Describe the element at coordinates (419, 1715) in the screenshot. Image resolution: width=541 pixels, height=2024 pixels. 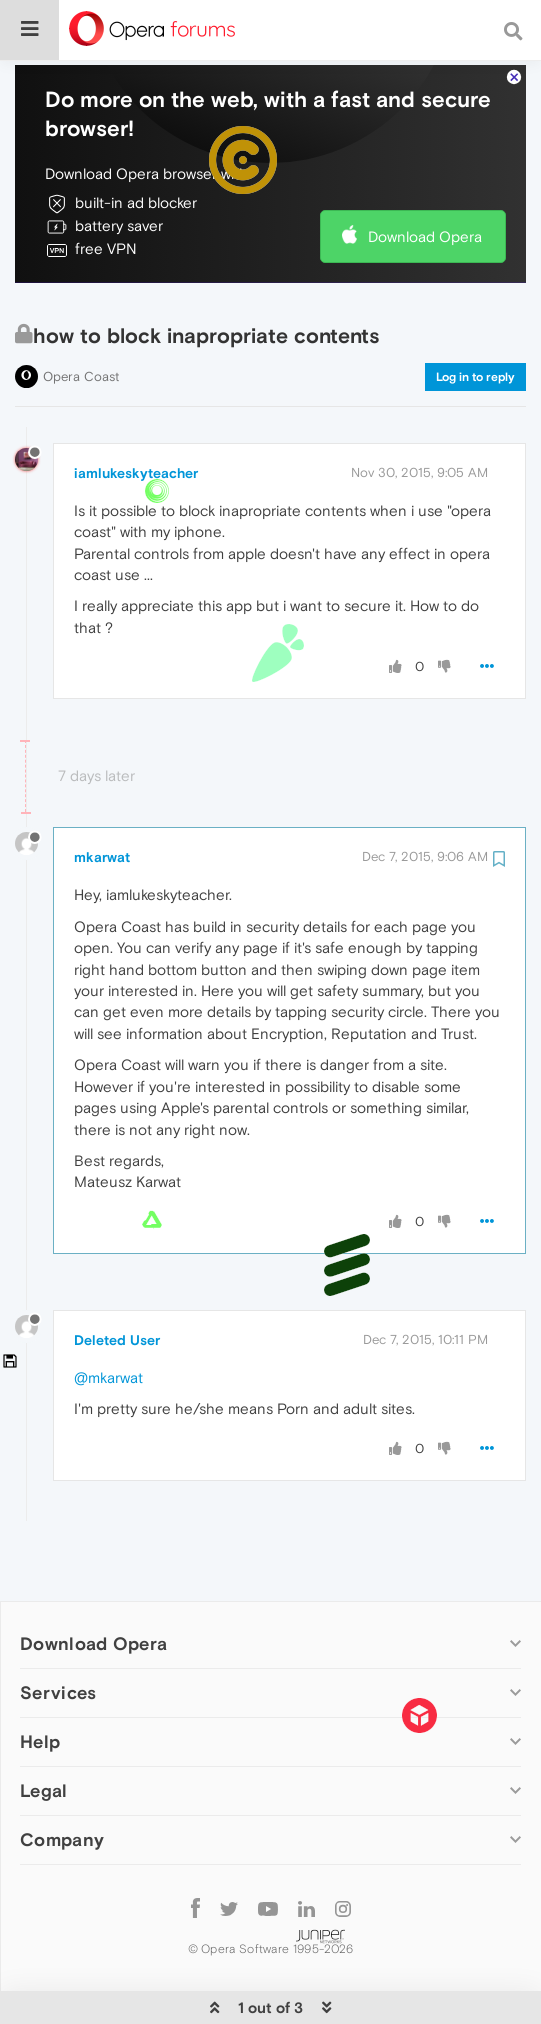
I see `open sketchfab to view 3d models` at that location.